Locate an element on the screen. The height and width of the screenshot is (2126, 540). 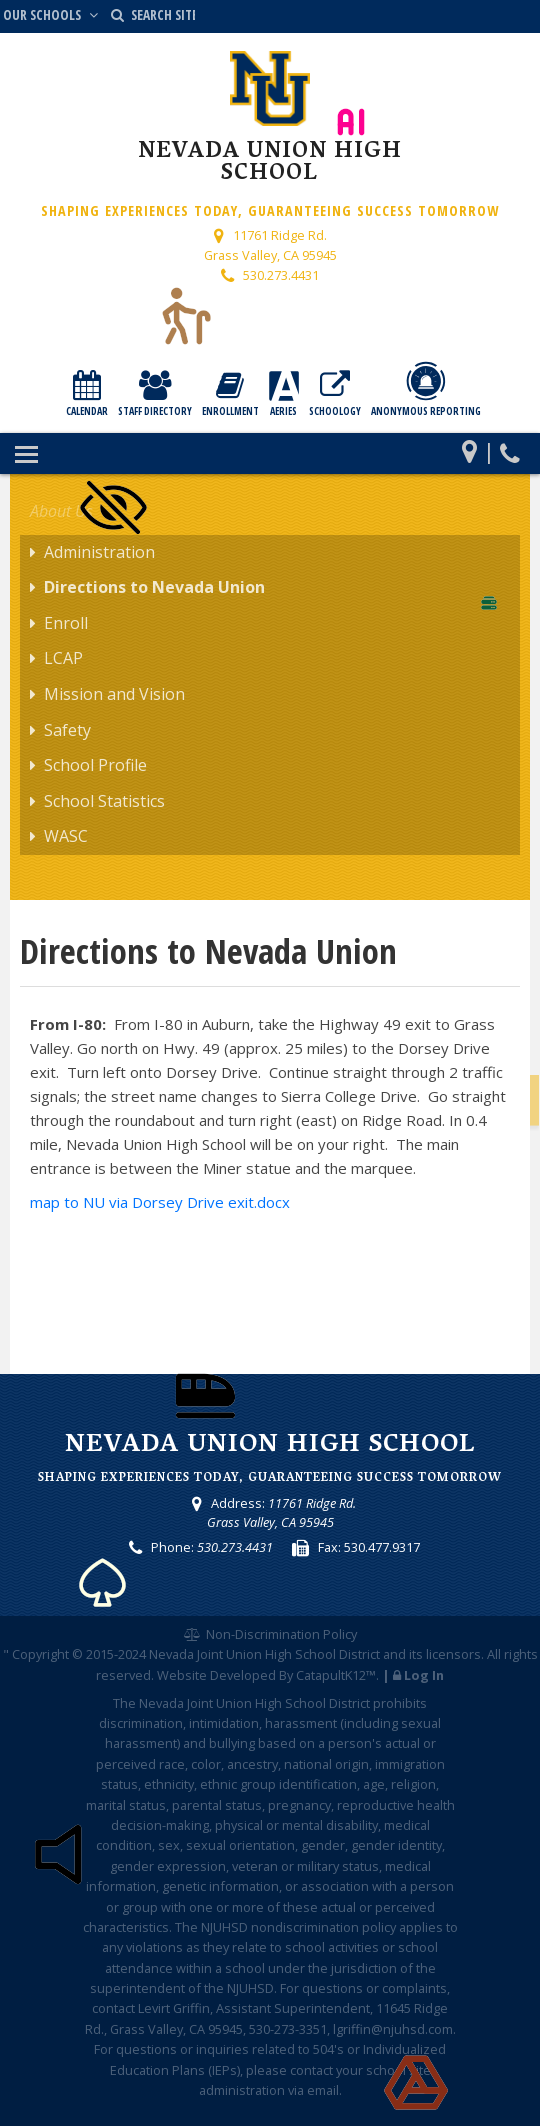
spade suit icon for card games is located at coordinates (102, 1583).